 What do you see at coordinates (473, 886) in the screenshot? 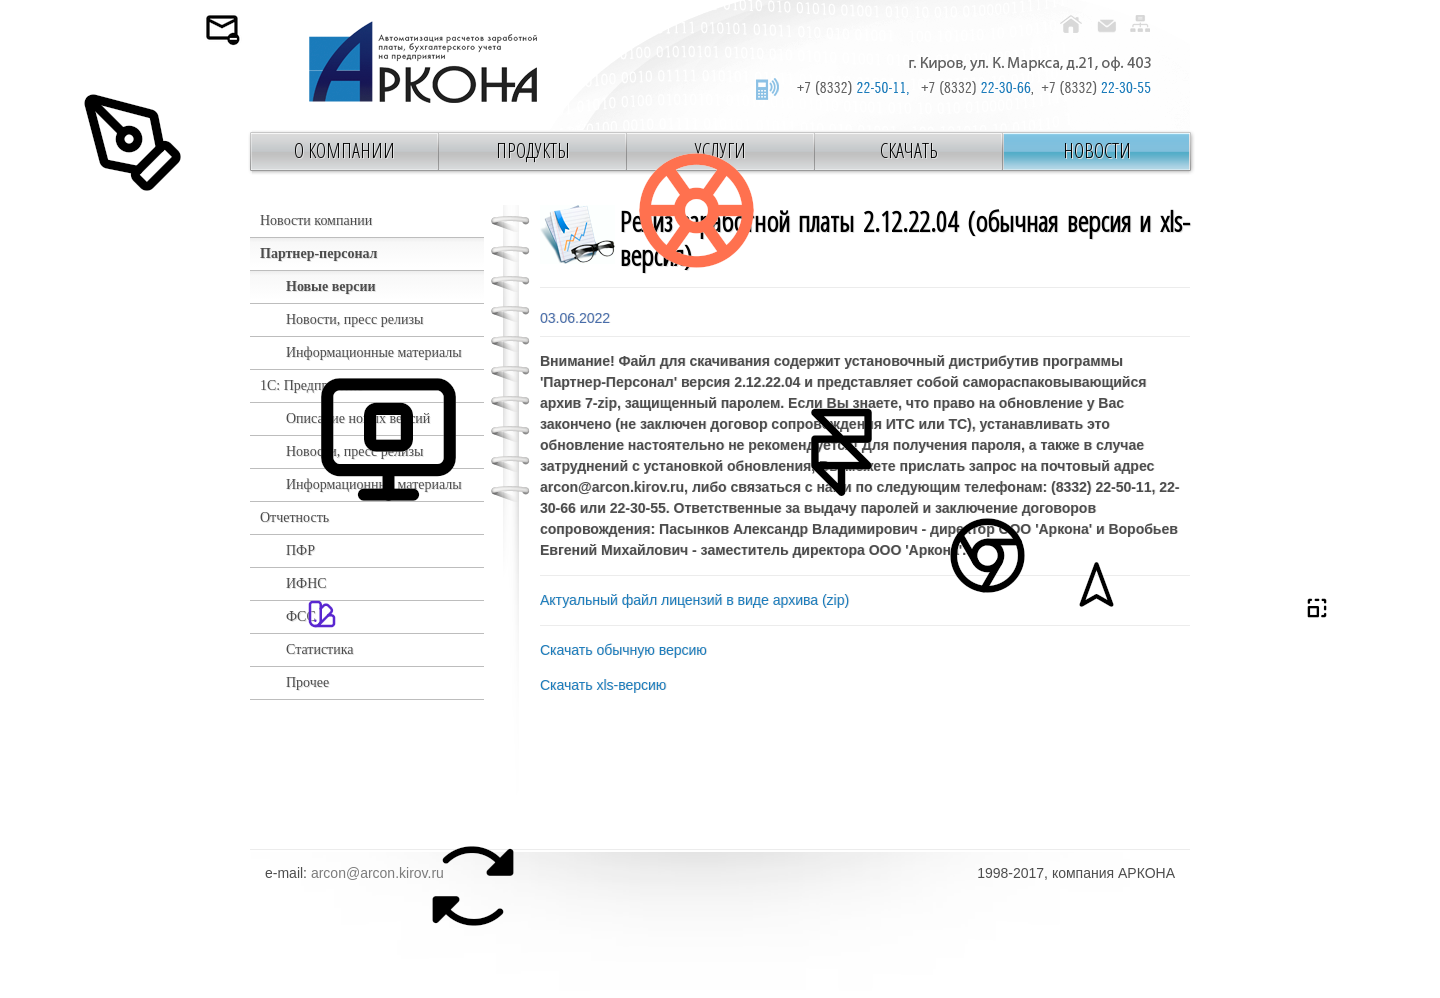
I see `refresh or reload content` at bounding box center [473, 886].